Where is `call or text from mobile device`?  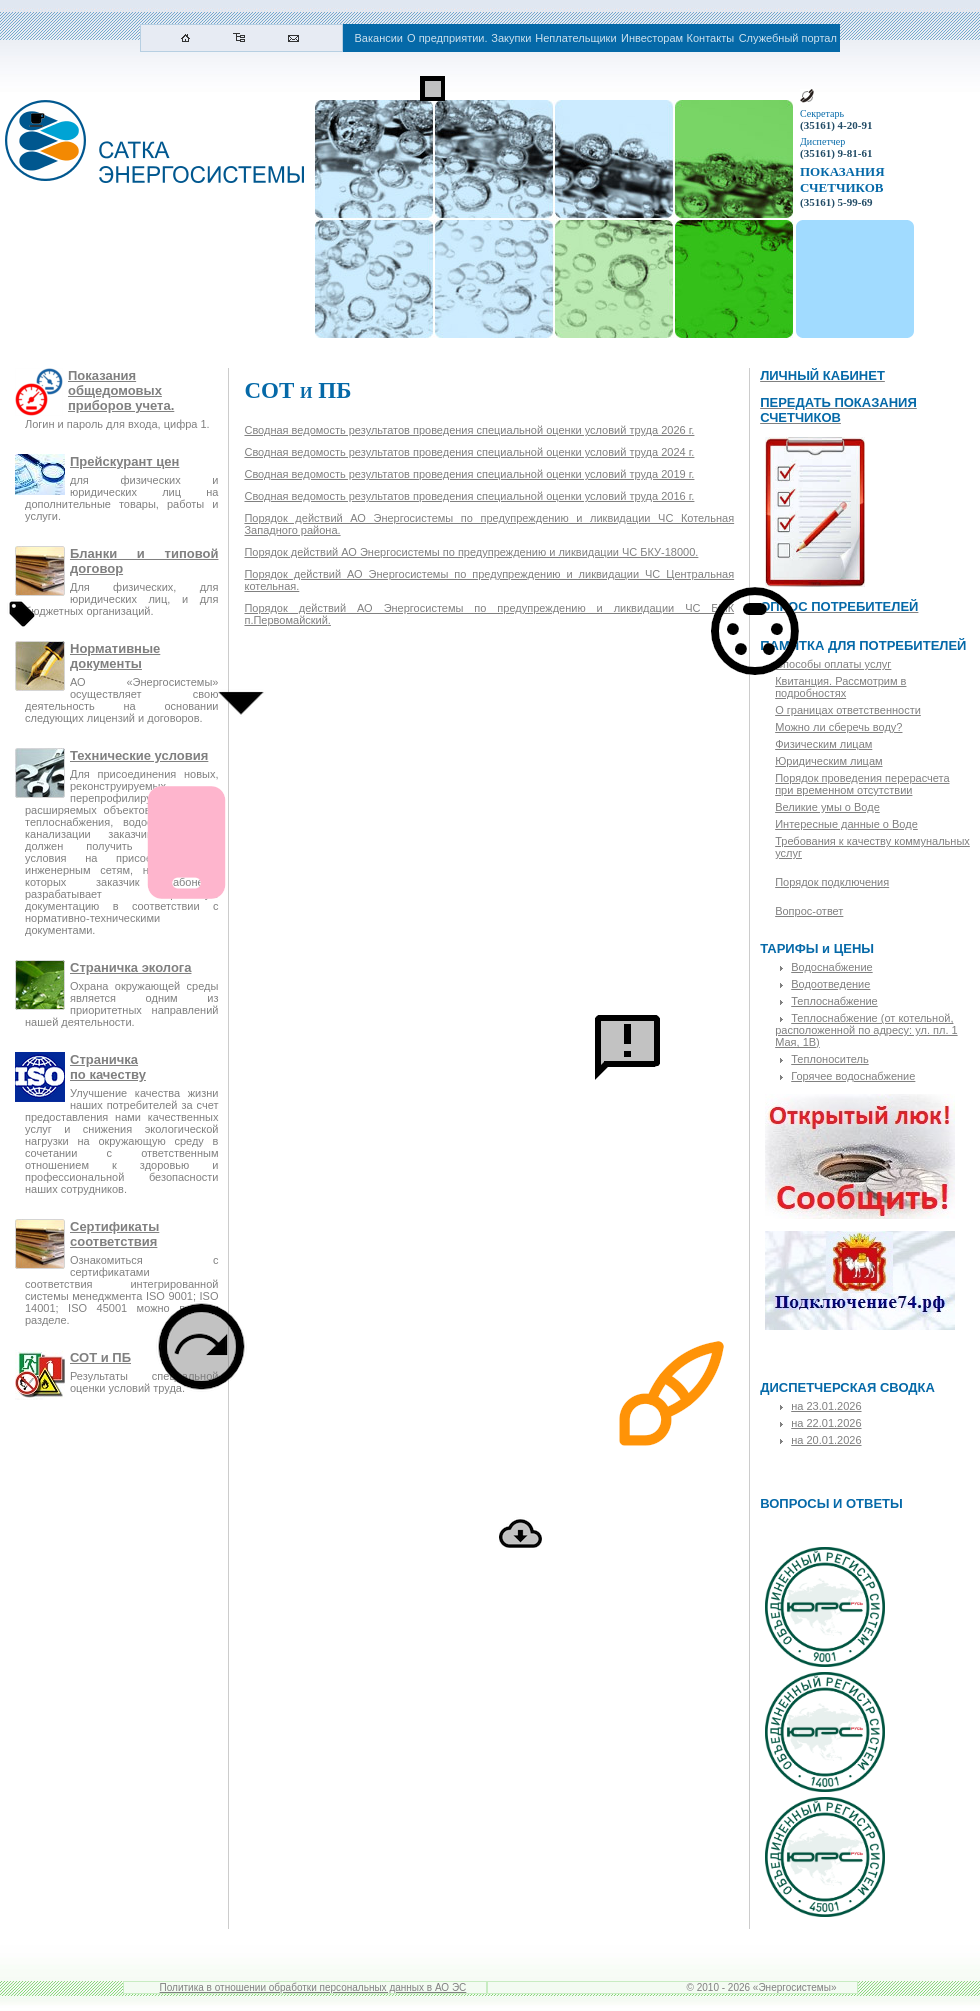 call or text from mobile device is located at coordinates (186, 842).